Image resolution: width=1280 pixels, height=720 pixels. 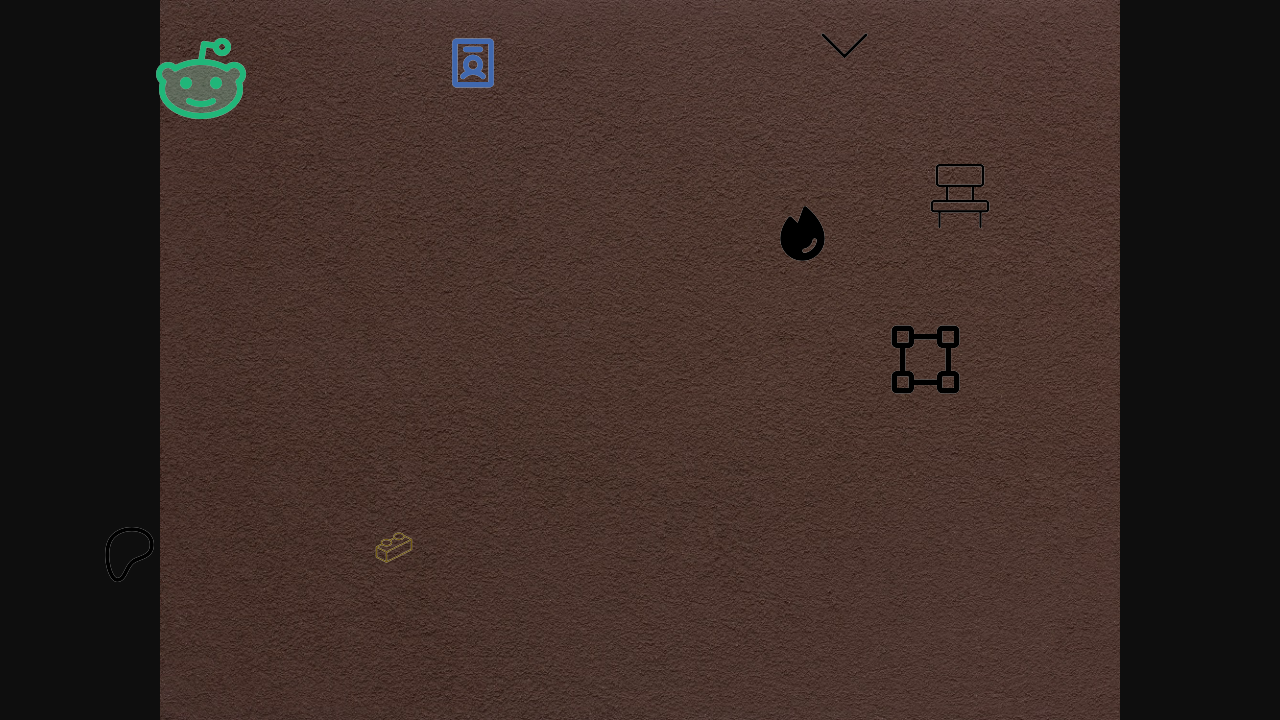 What do you see at coordinates (960, 196) in the screenshot?
I see `browse furniture or seating options` at bounding box center [960, 196].